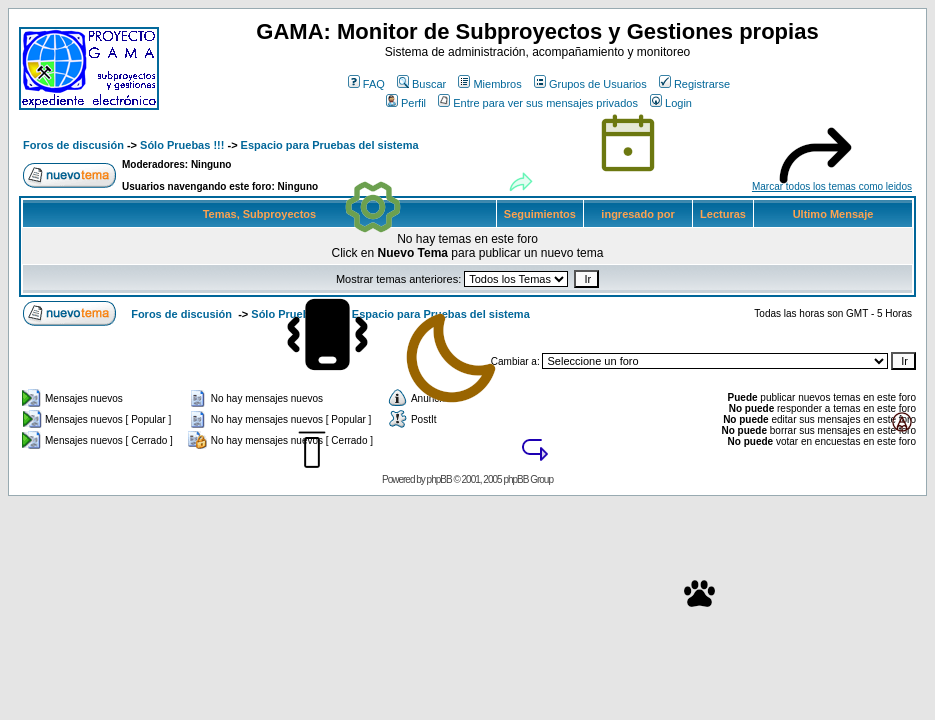 The height and width of the screenshot is (720, 935). What do you see at coordinates (699, 593) in the screenshot?
I see `access pet-related features or settings` at bounding box center [699, 593].